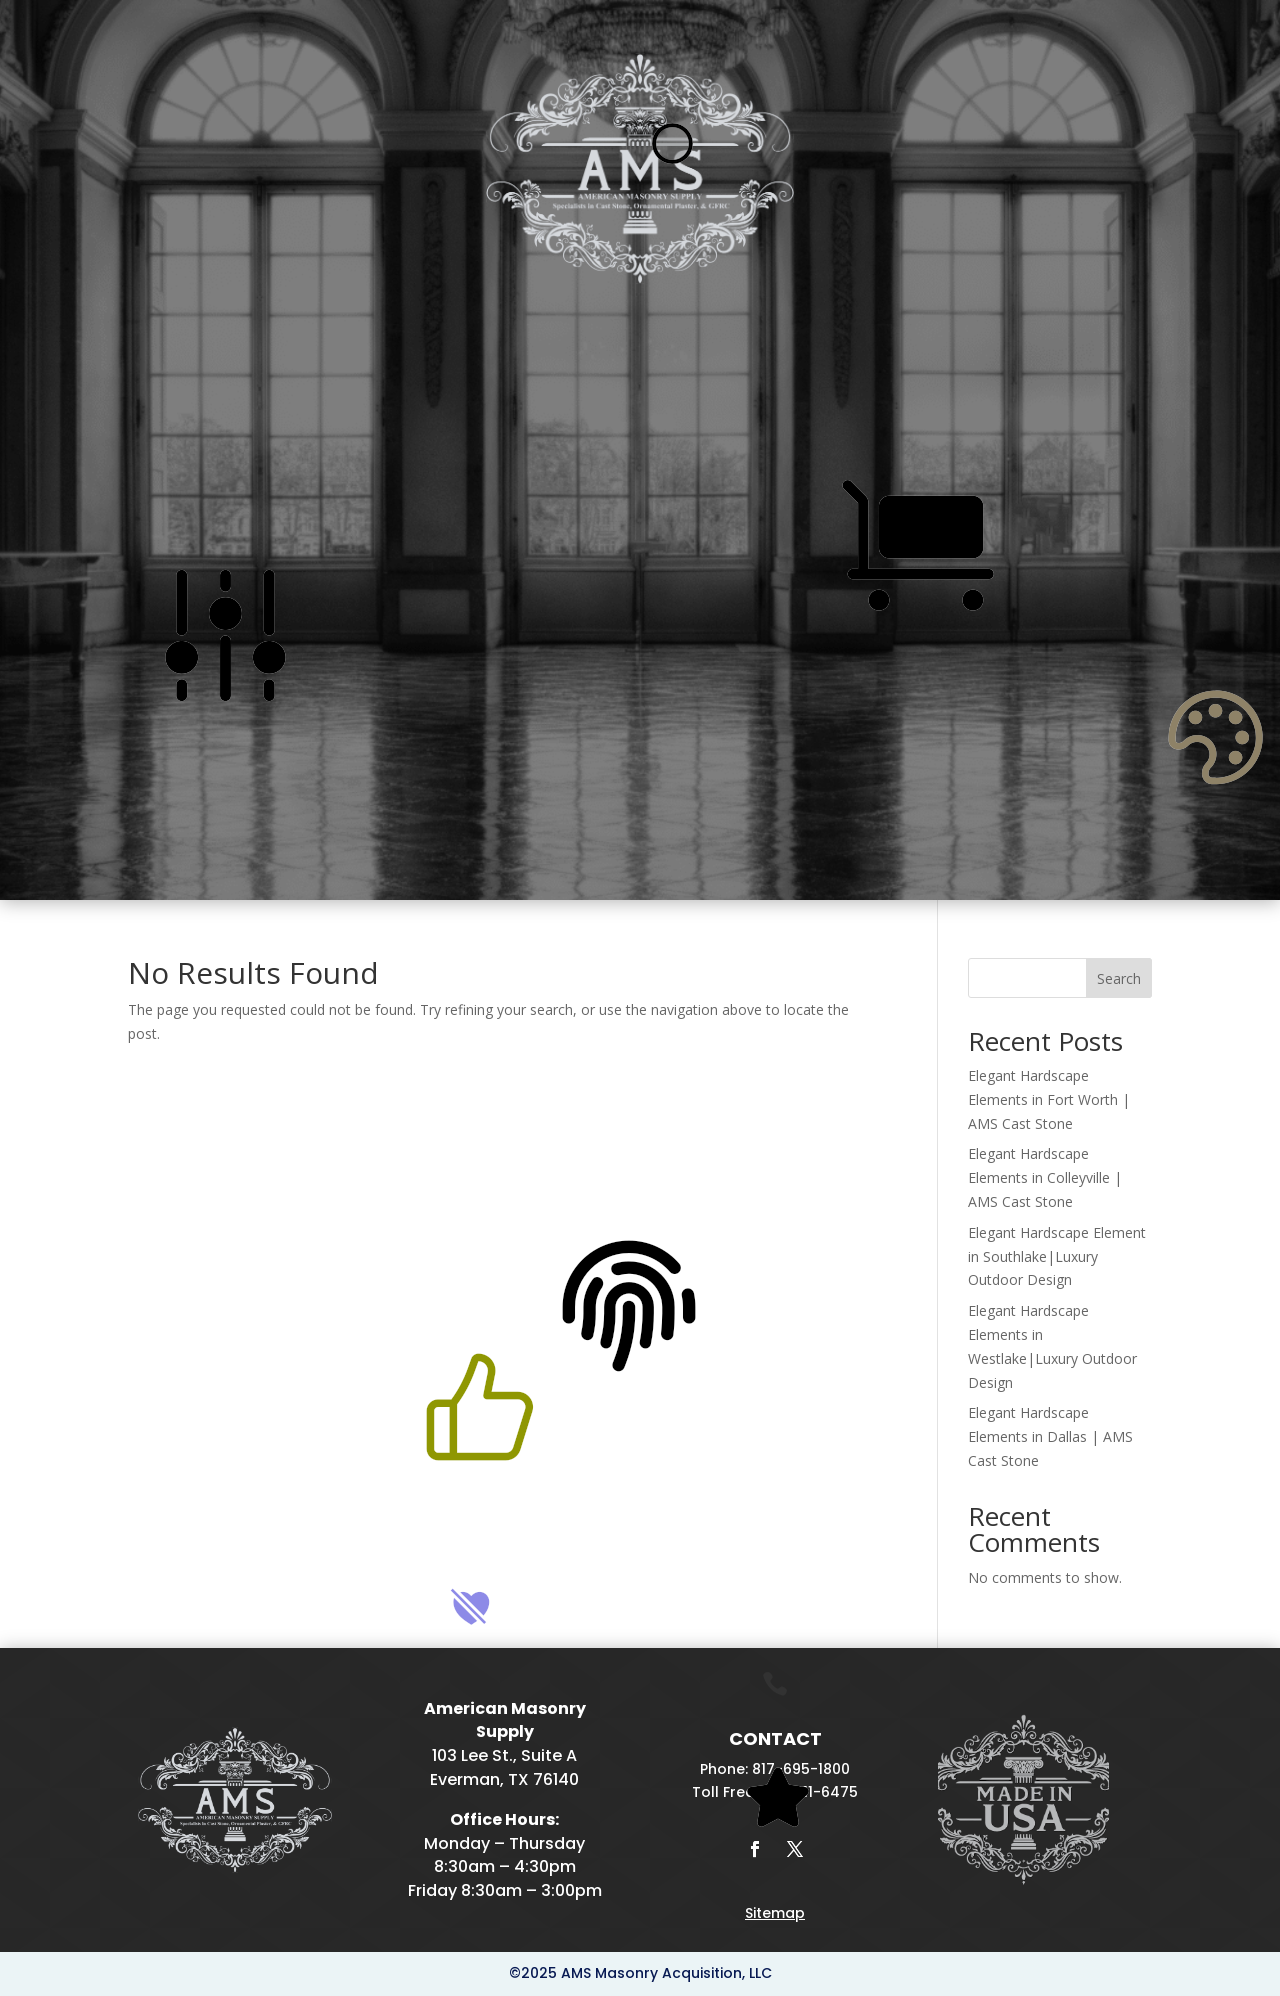  What do you see at coordinates (225, 635) in the screenshot?
I see `adjust settings or preferences` at bounding box center [225, 635].